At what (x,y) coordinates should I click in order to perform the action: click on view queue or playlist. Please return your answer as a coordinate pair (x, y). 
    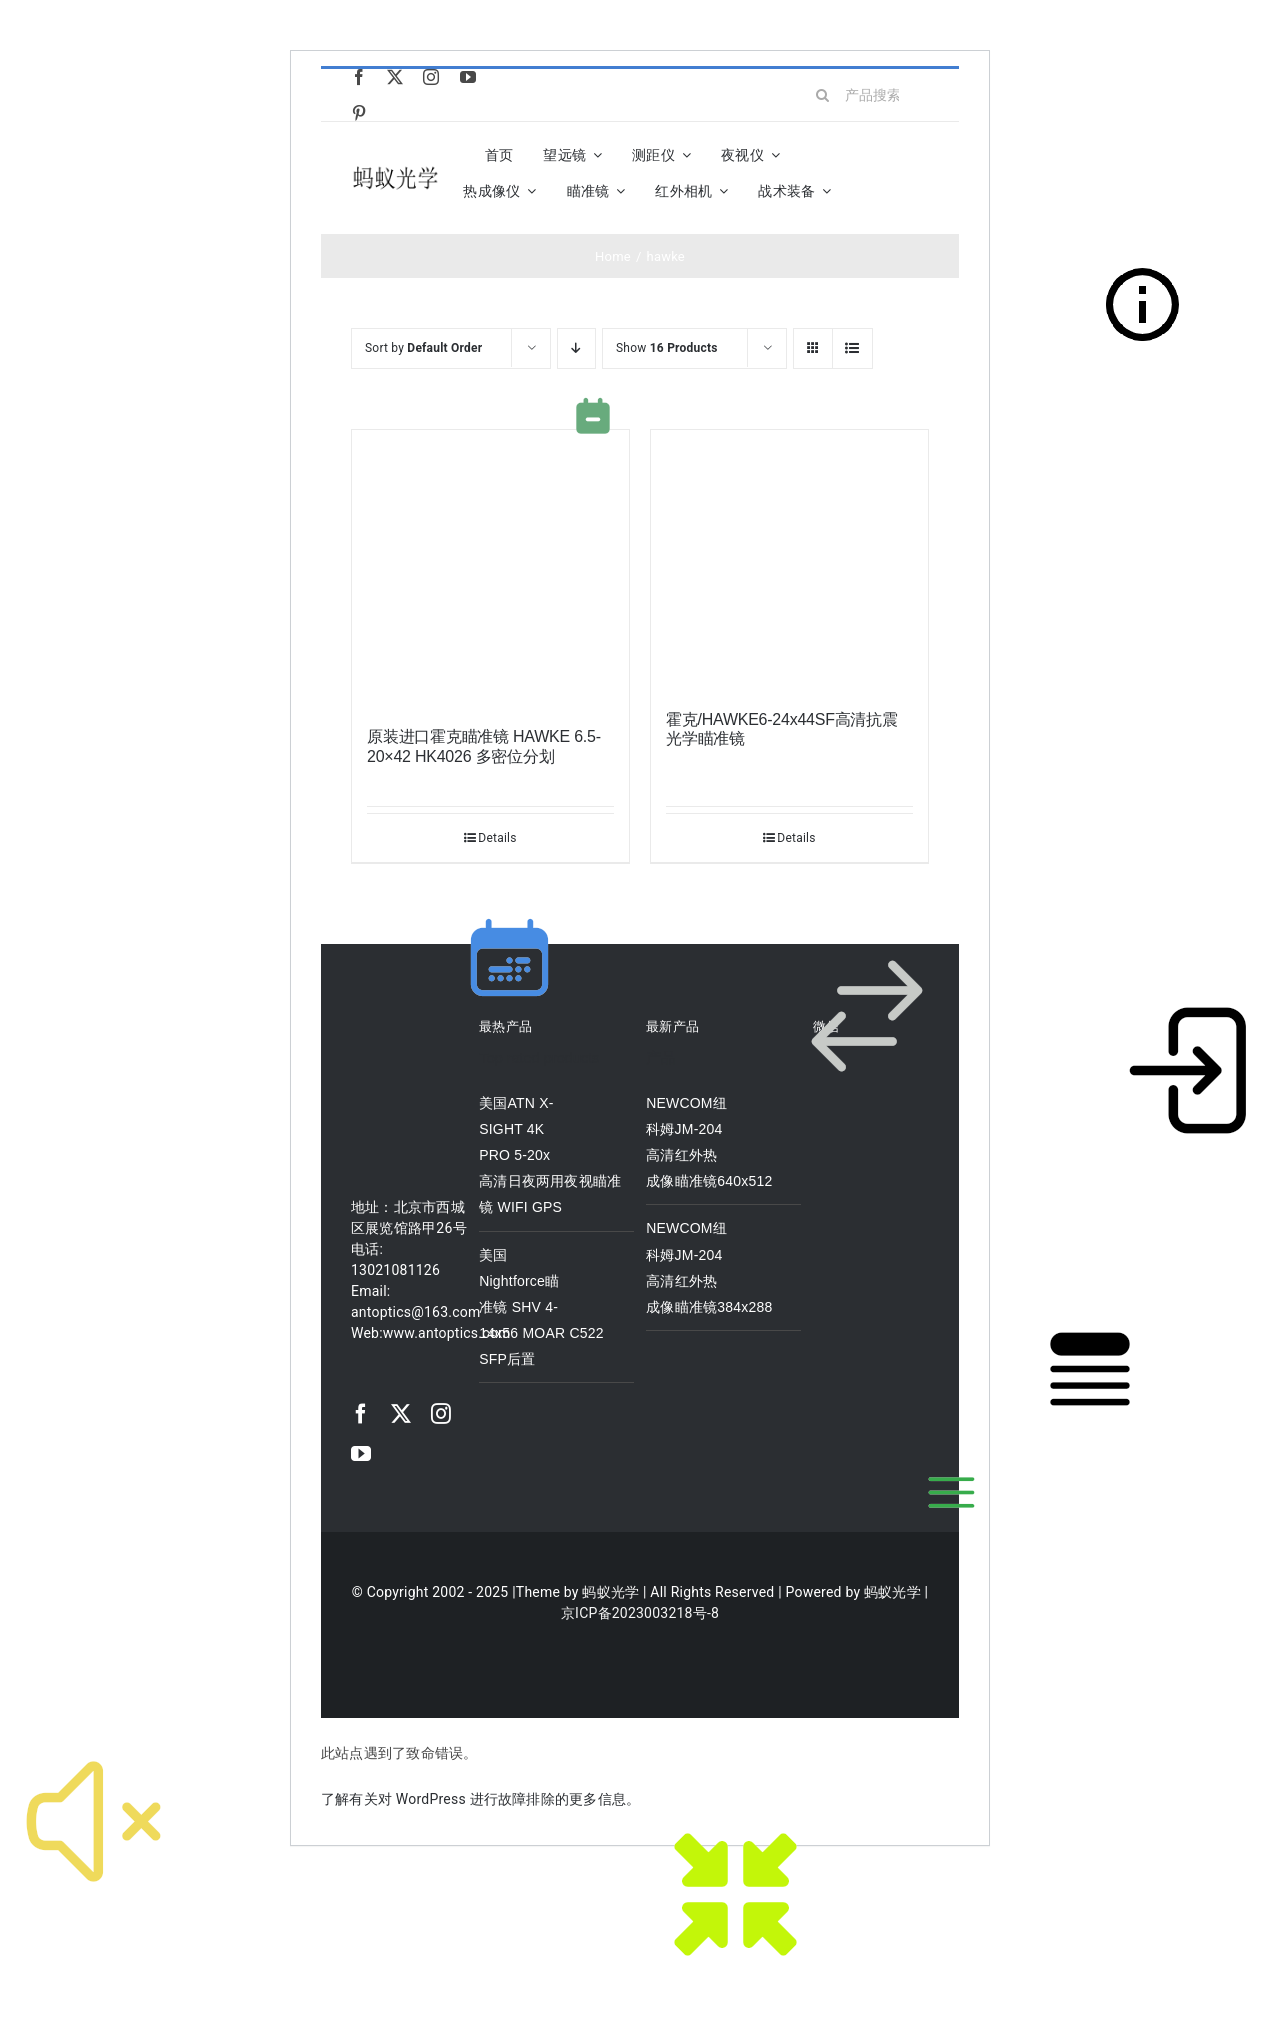
    Looking at the image, I should click on (1090, 1369).